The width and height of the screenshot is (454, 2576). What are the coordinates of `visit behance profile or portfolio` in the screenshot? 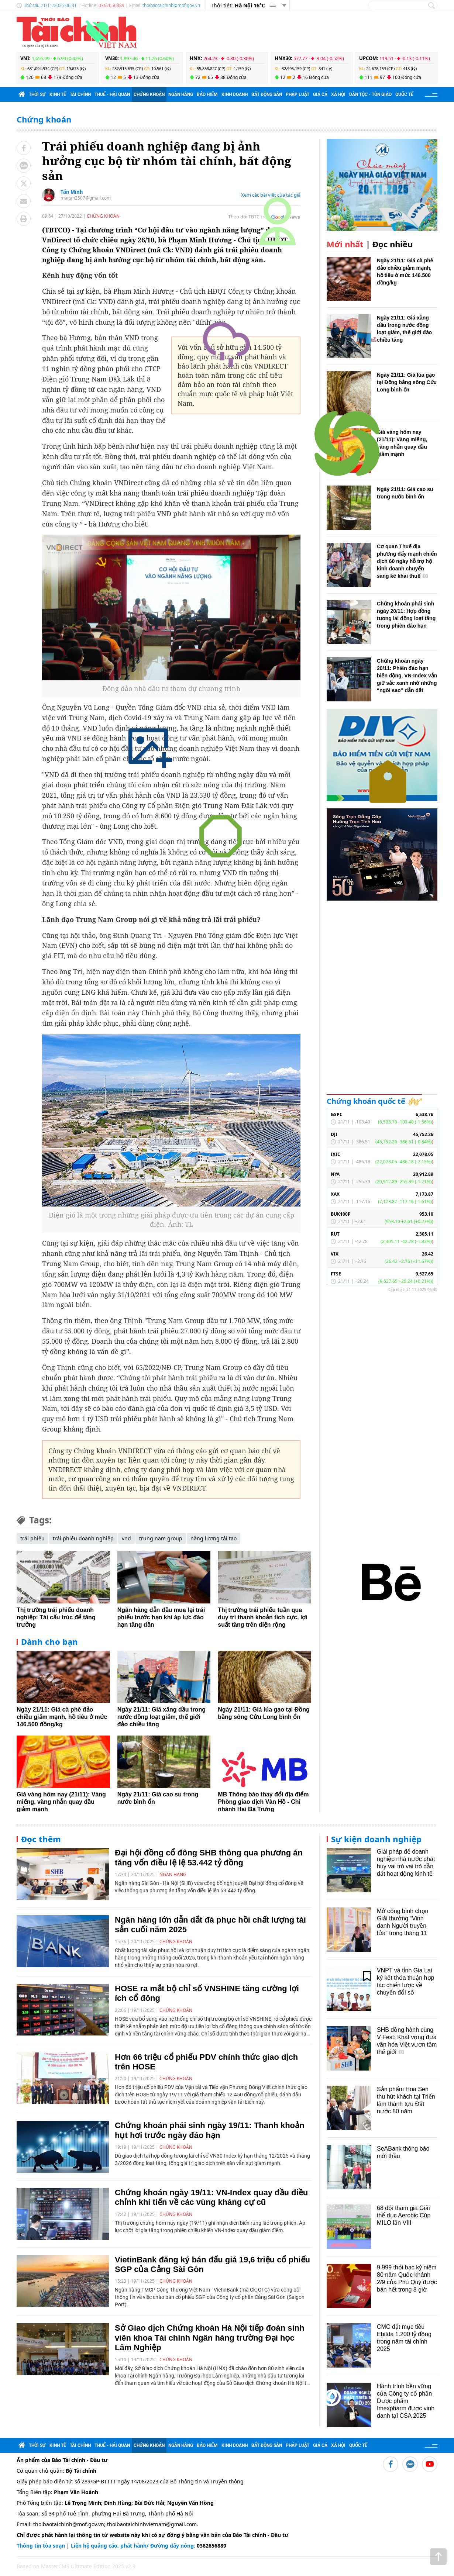 It's located at (391, 1581).